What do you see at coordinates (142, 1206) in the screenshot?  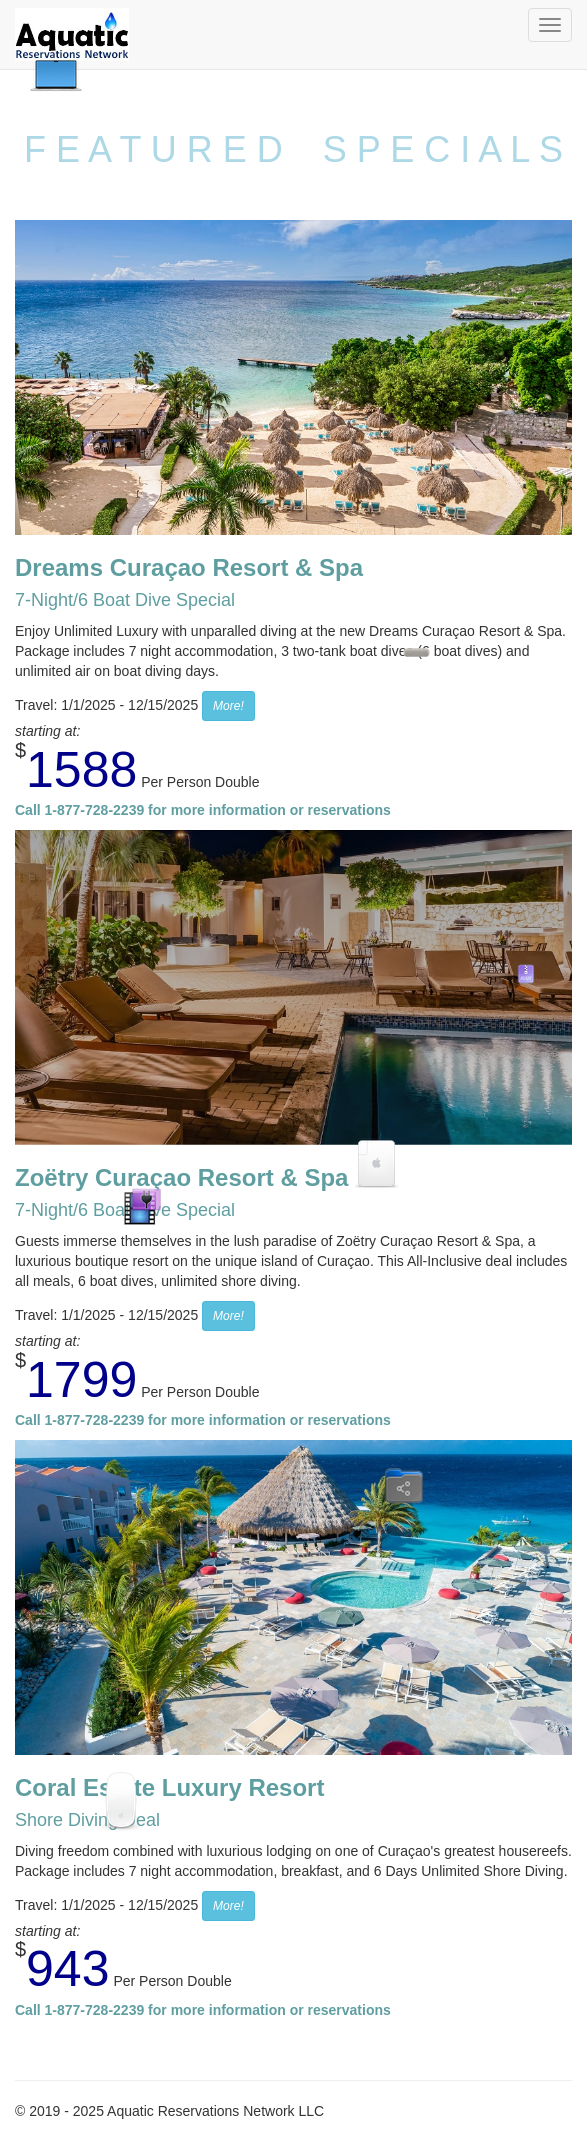 I see `access third-party video filters or plugins` at bounding box center [142, 1206].